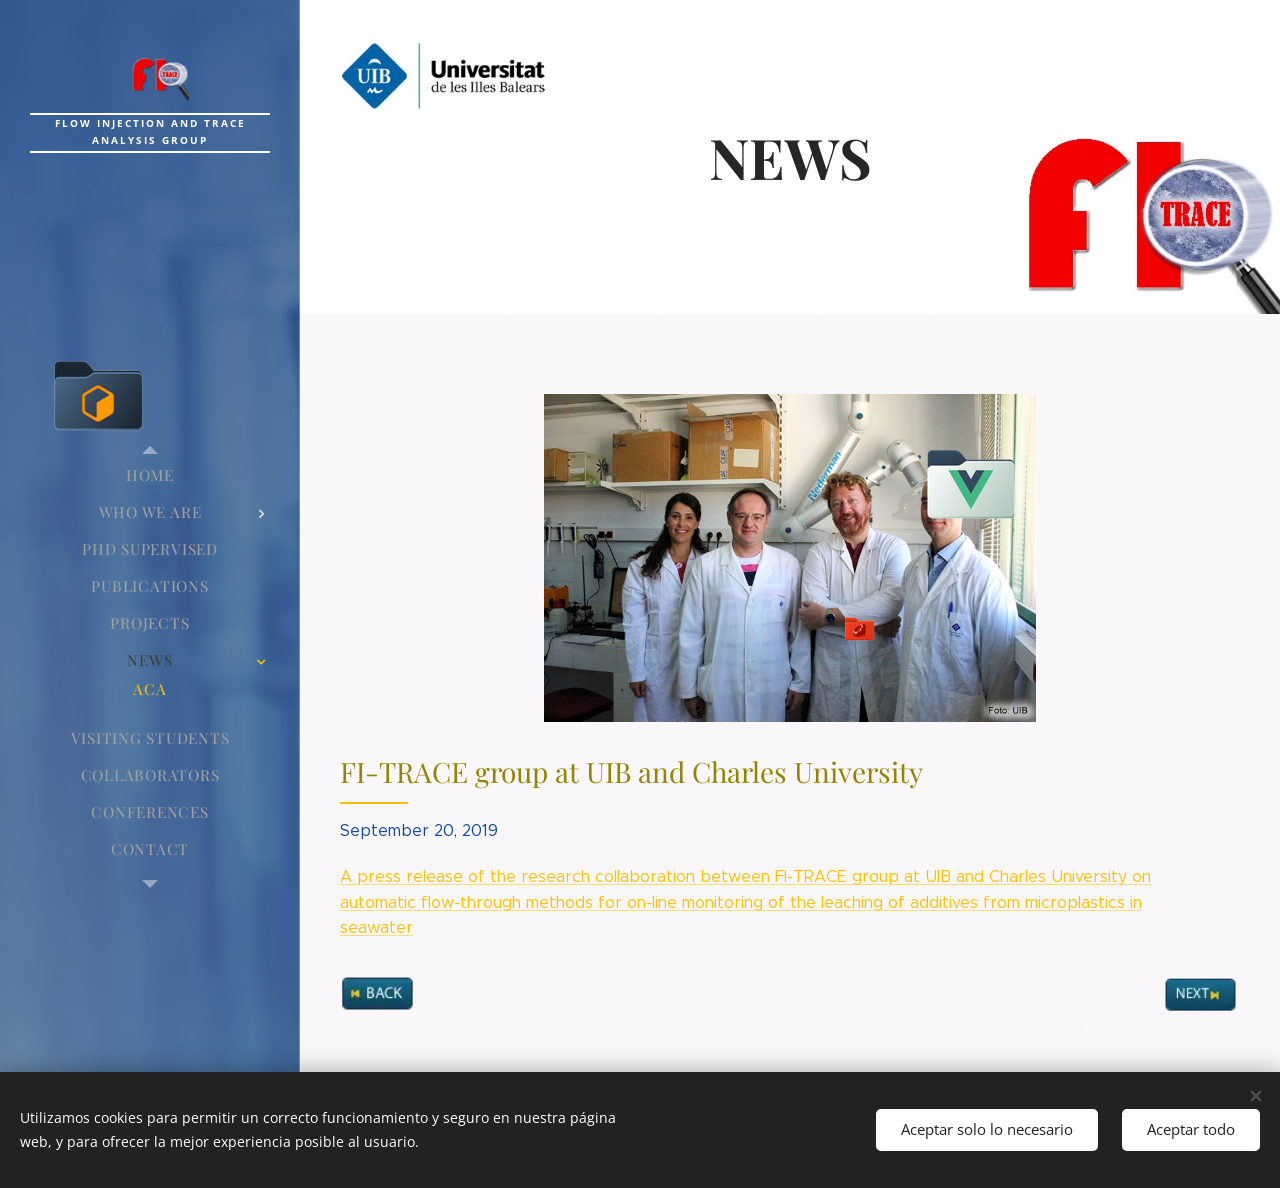  Describe the element at coordinates (98, 398) in the screenshot. I see `open amazon thinkbox project files` at that location.